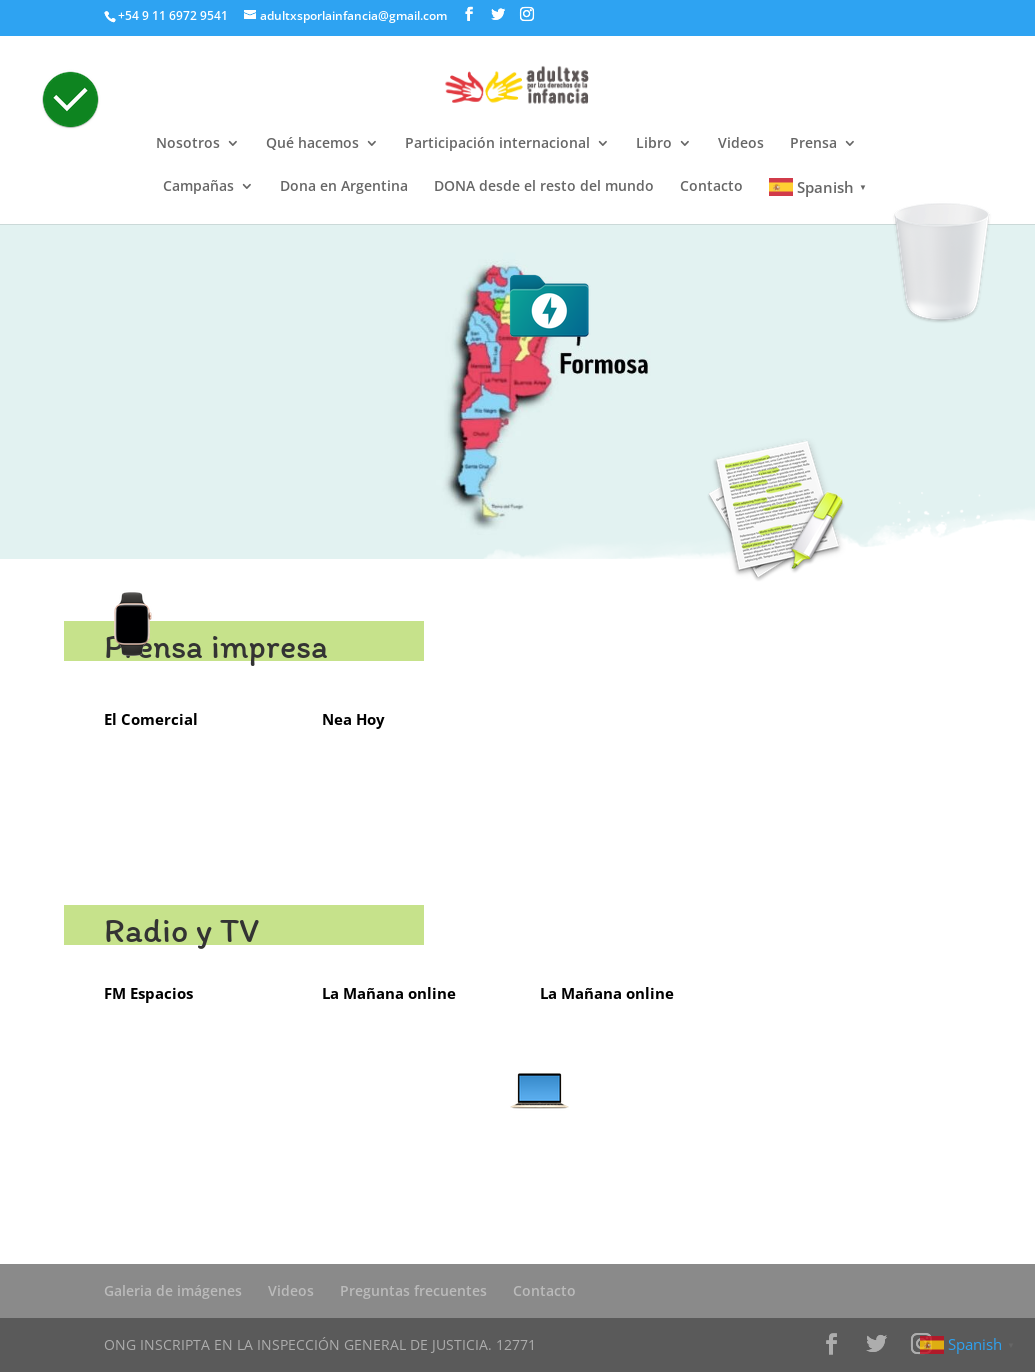 Image resolution: width=1035 pixels, height=1372 pixels. What do you see at coordinates (70, 99) in the screenshot?
I see `dropbox file is synced and up to date` at bounding box center [70, 99].